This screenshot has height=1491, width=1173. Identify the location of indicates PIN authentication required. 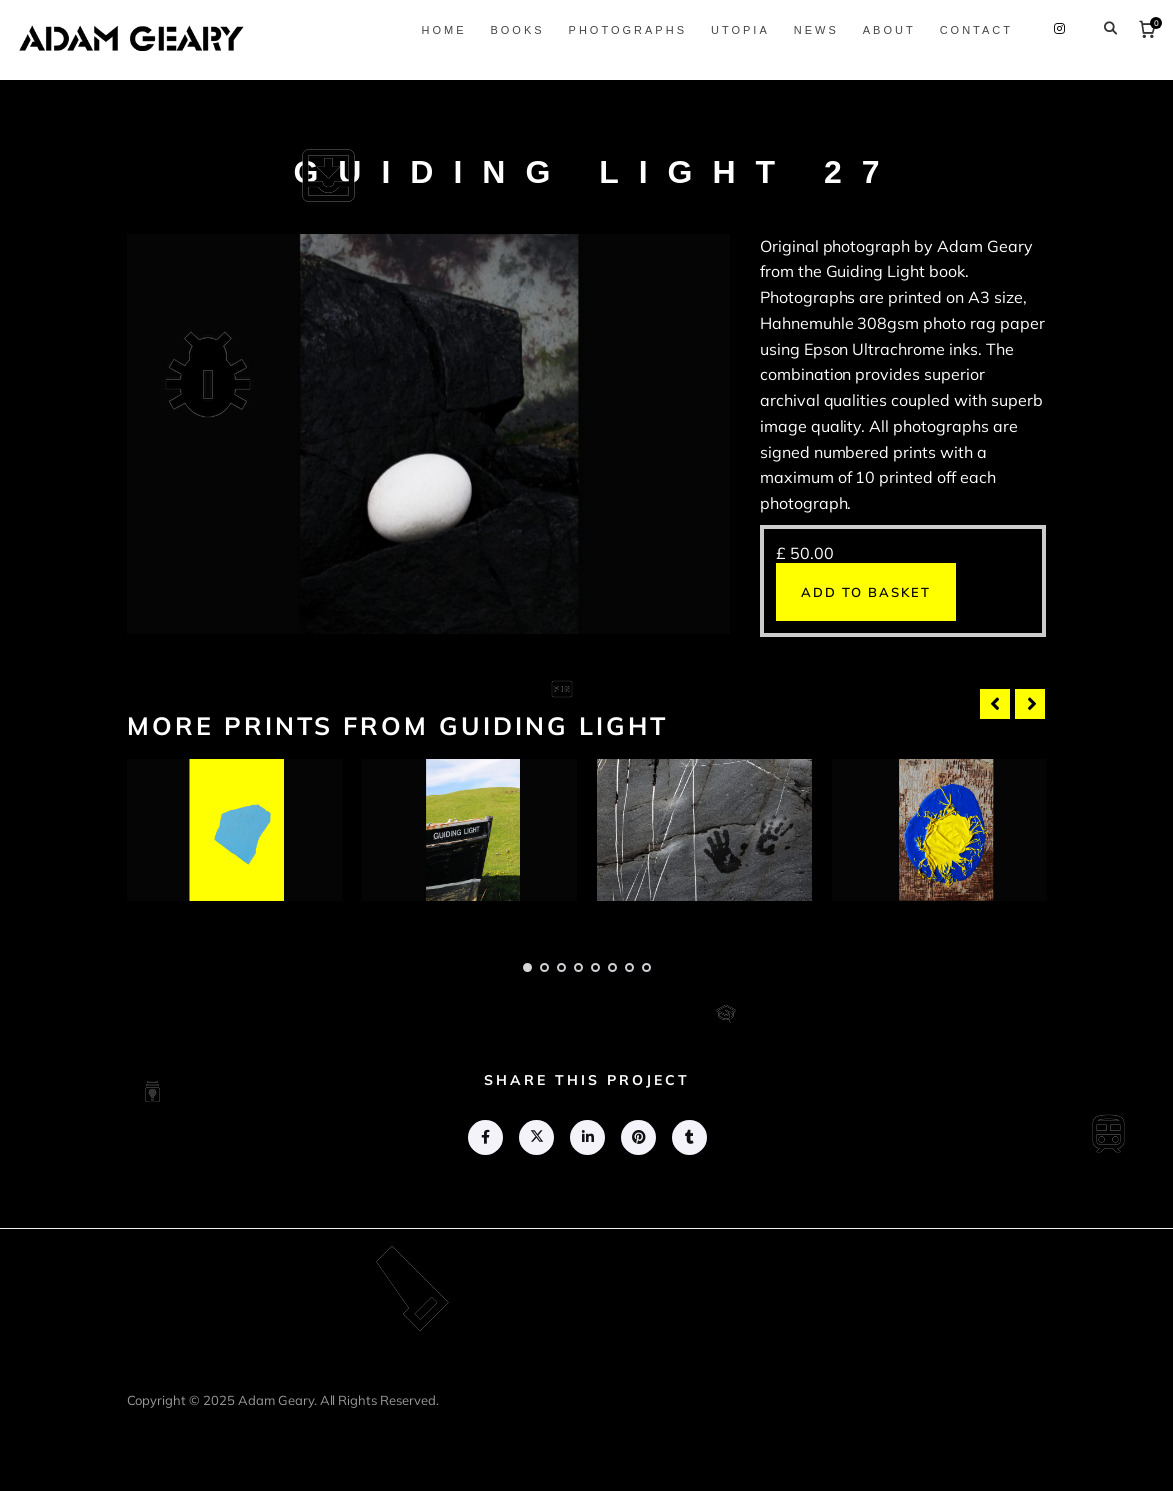
(562, 689).